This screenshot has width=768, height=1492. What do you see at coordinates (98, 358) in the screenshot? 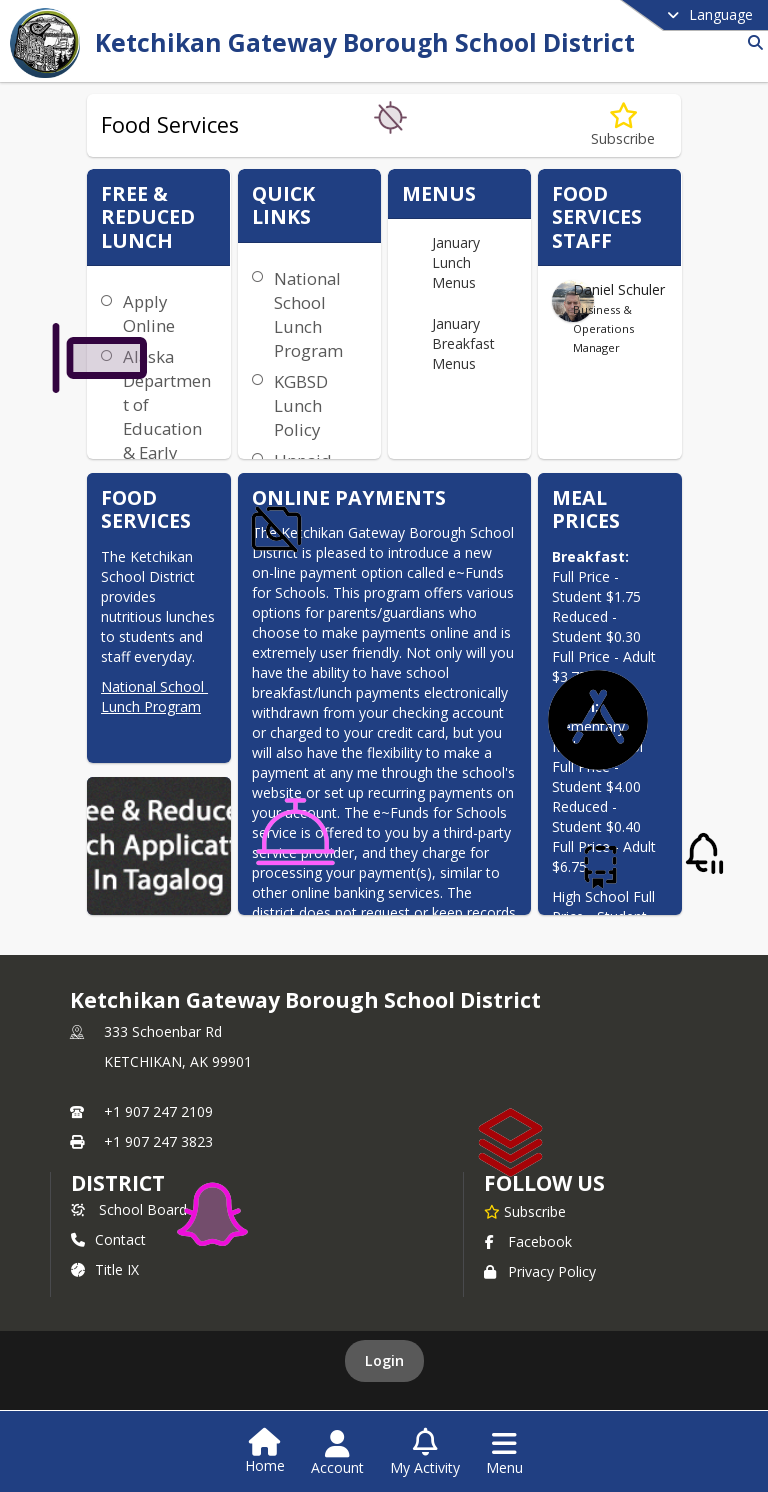
I see `align content to the left edge` at bounding box center [98, 358].